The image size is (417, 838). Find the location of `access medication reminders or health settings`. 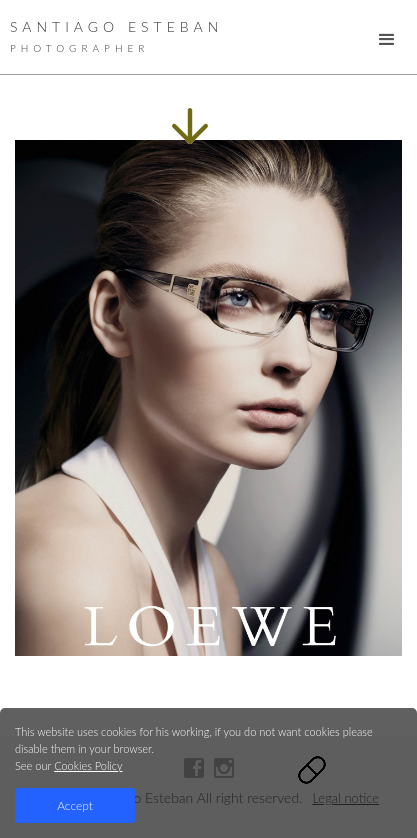

access medication reminders or health settings is located at coordinates (312, 770).